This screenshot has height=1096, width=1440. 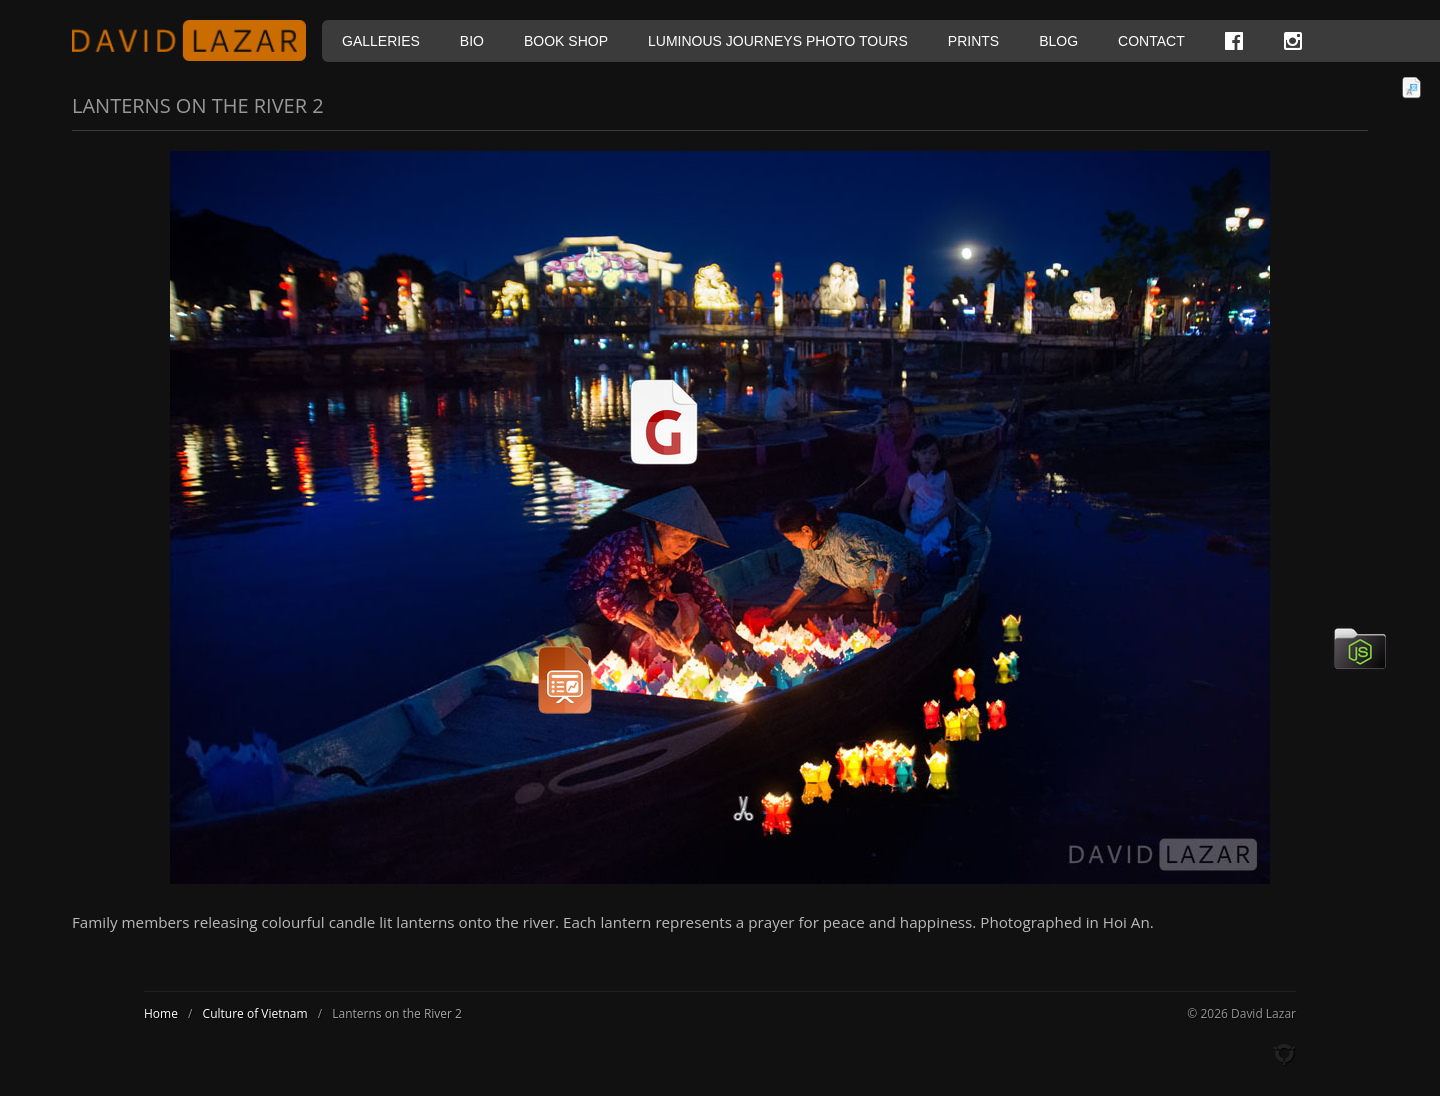 I want to click on folder containing node.js project files, so click(x=1360, y=650).